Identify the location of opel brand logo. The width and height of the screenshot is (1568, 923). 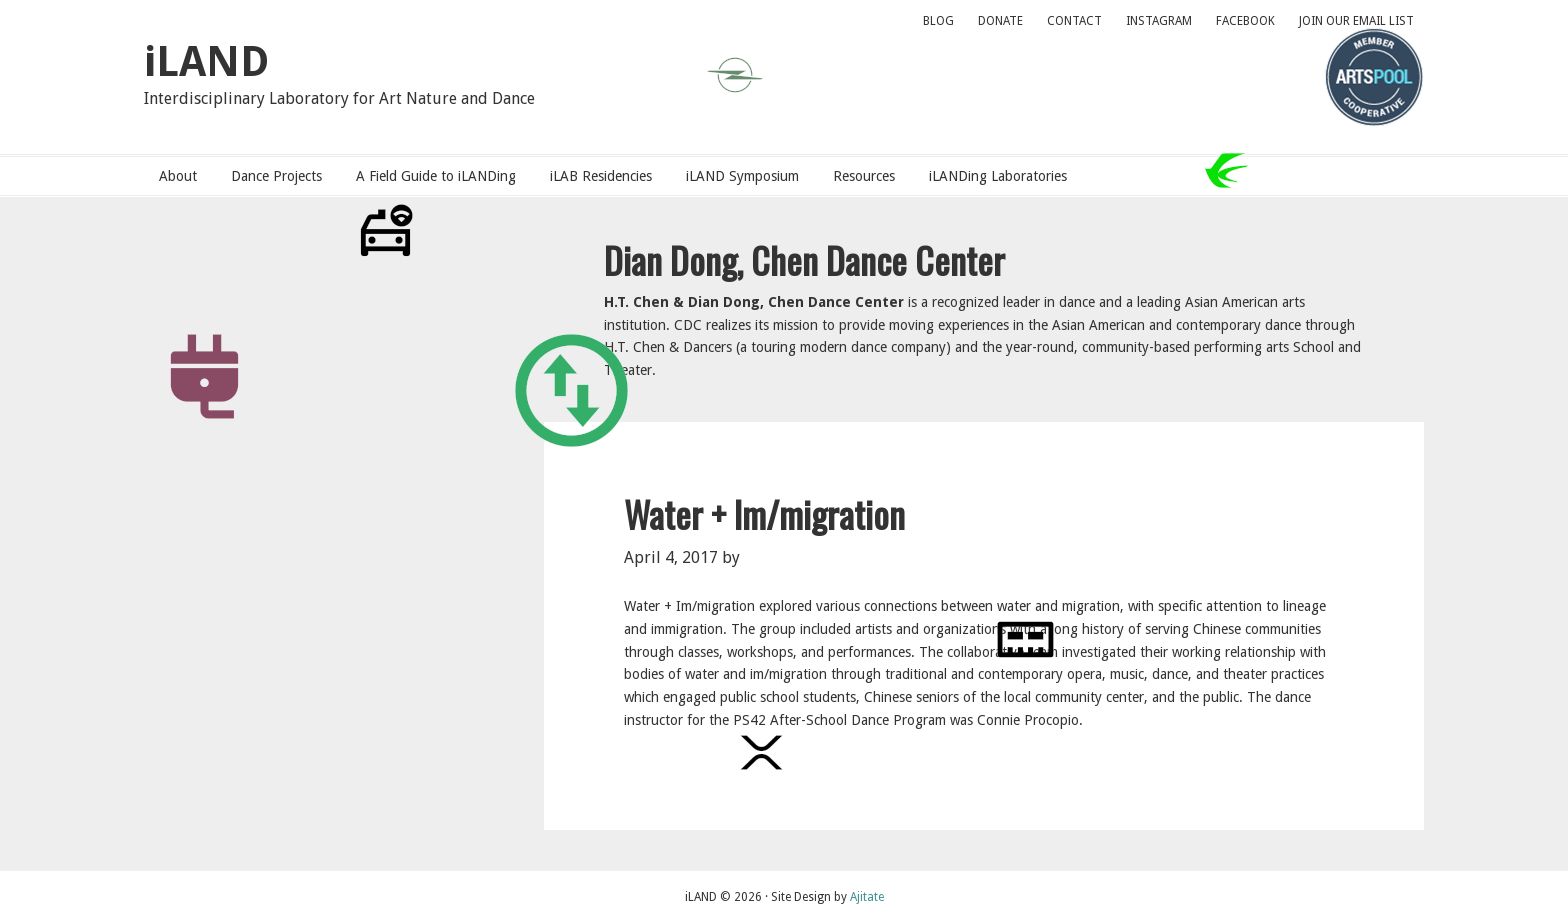
(735, 75).